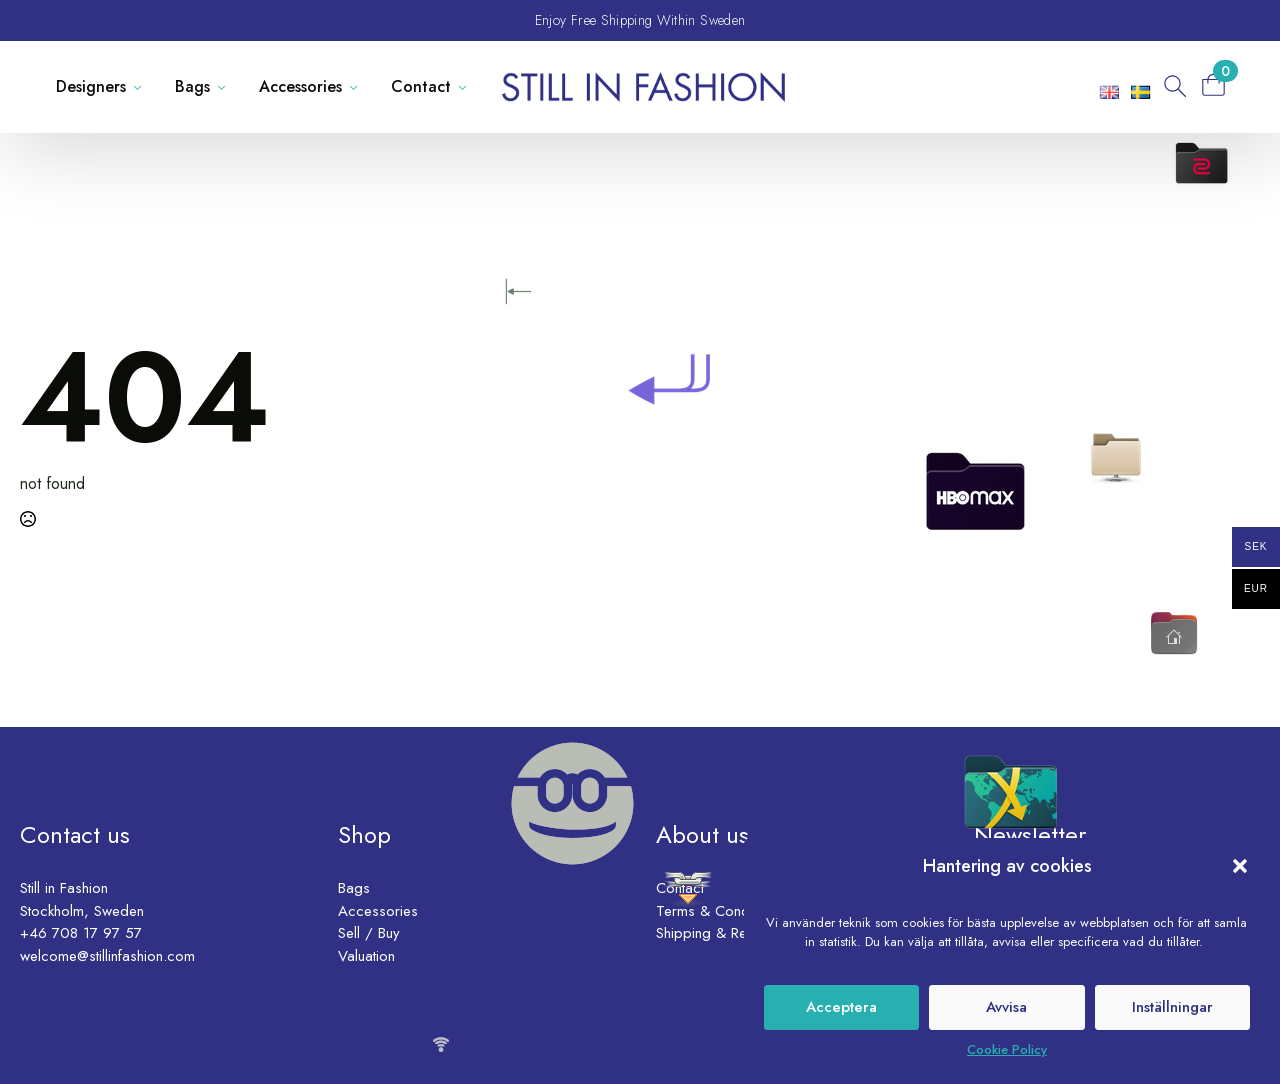 Image resolution: width=1280 pixels, height=1084 pixels. I want to click on go to the first item in a list or sequence, so click(518, 291).